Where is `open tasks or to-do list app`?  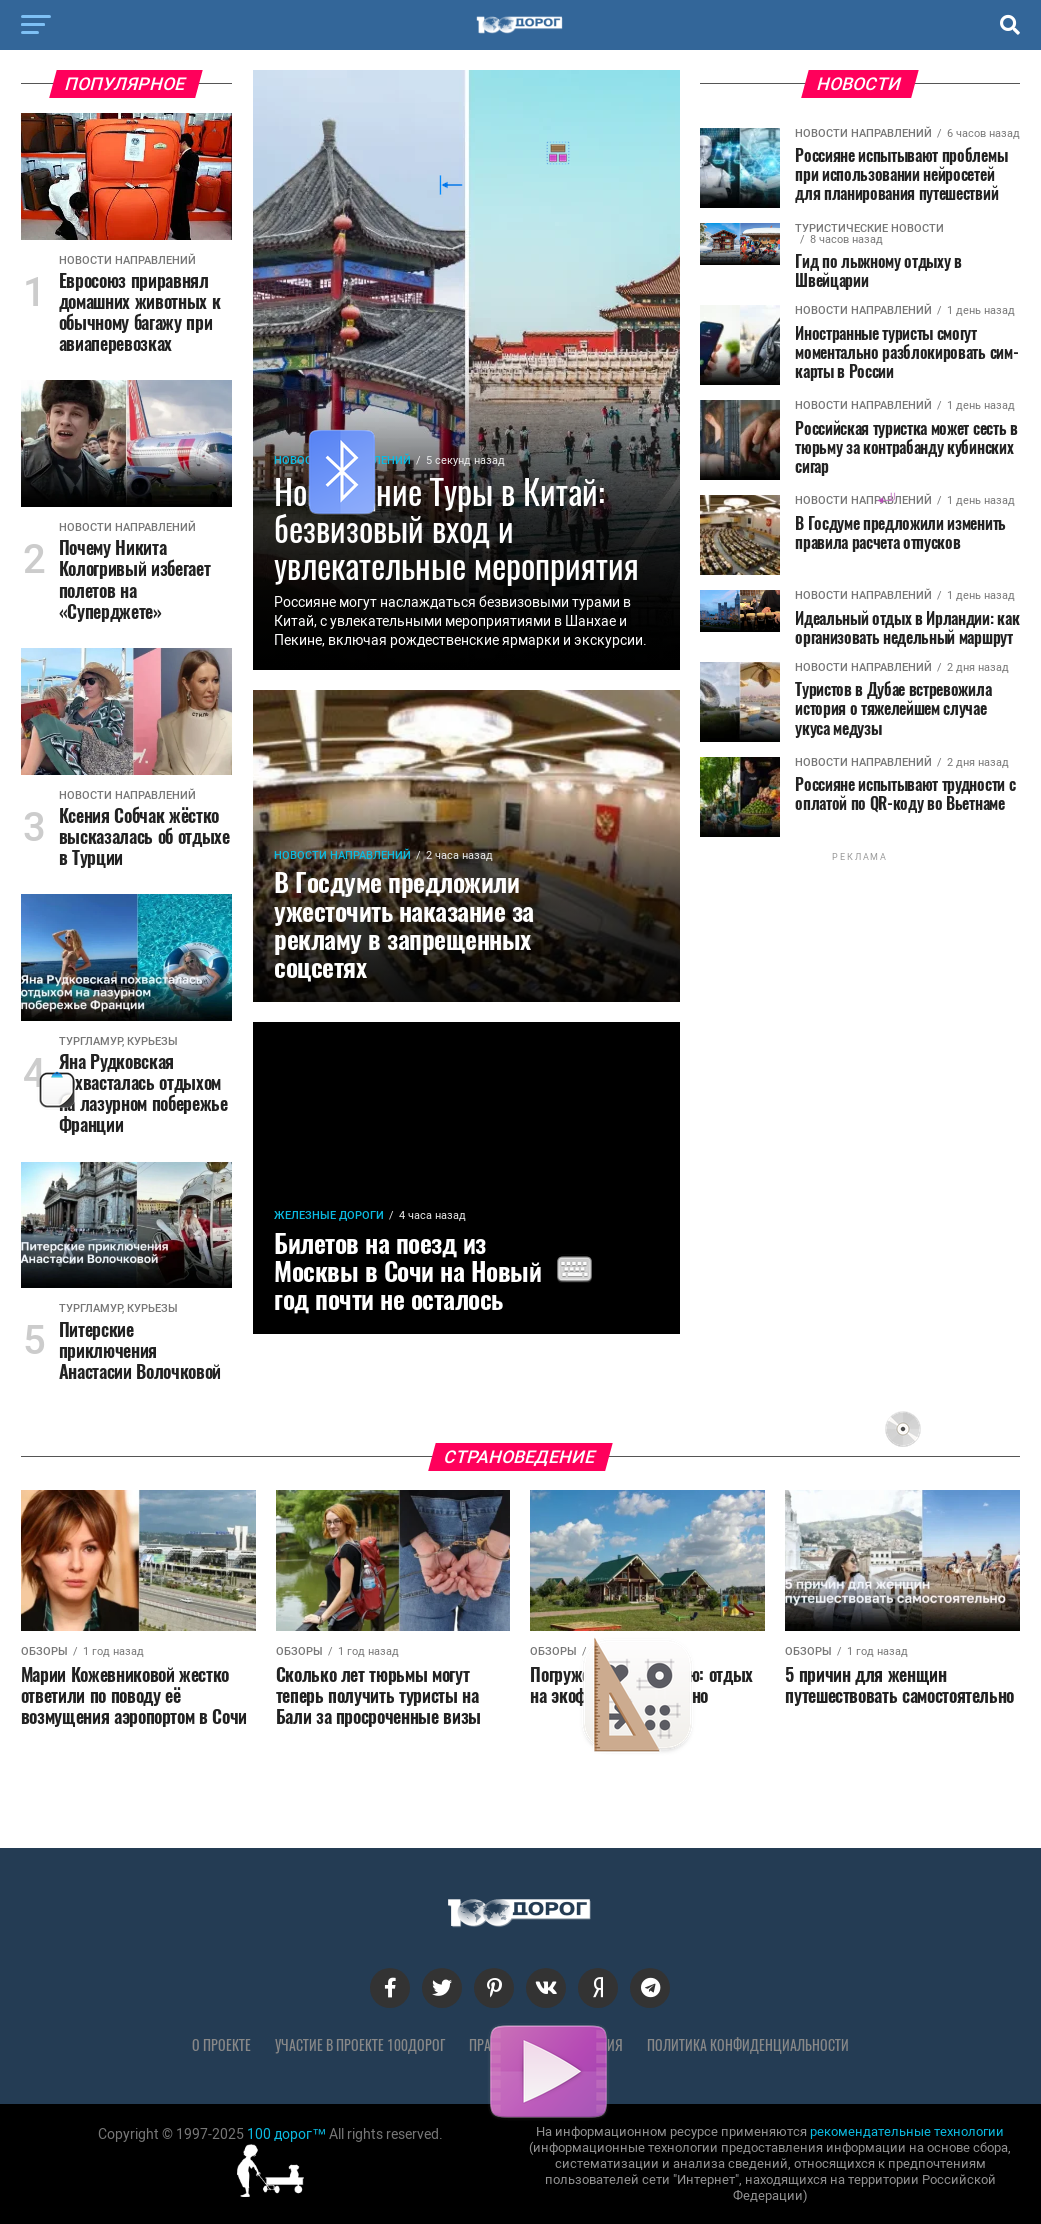
open tasks or to-do list app is located at coordinates (57, 1090).